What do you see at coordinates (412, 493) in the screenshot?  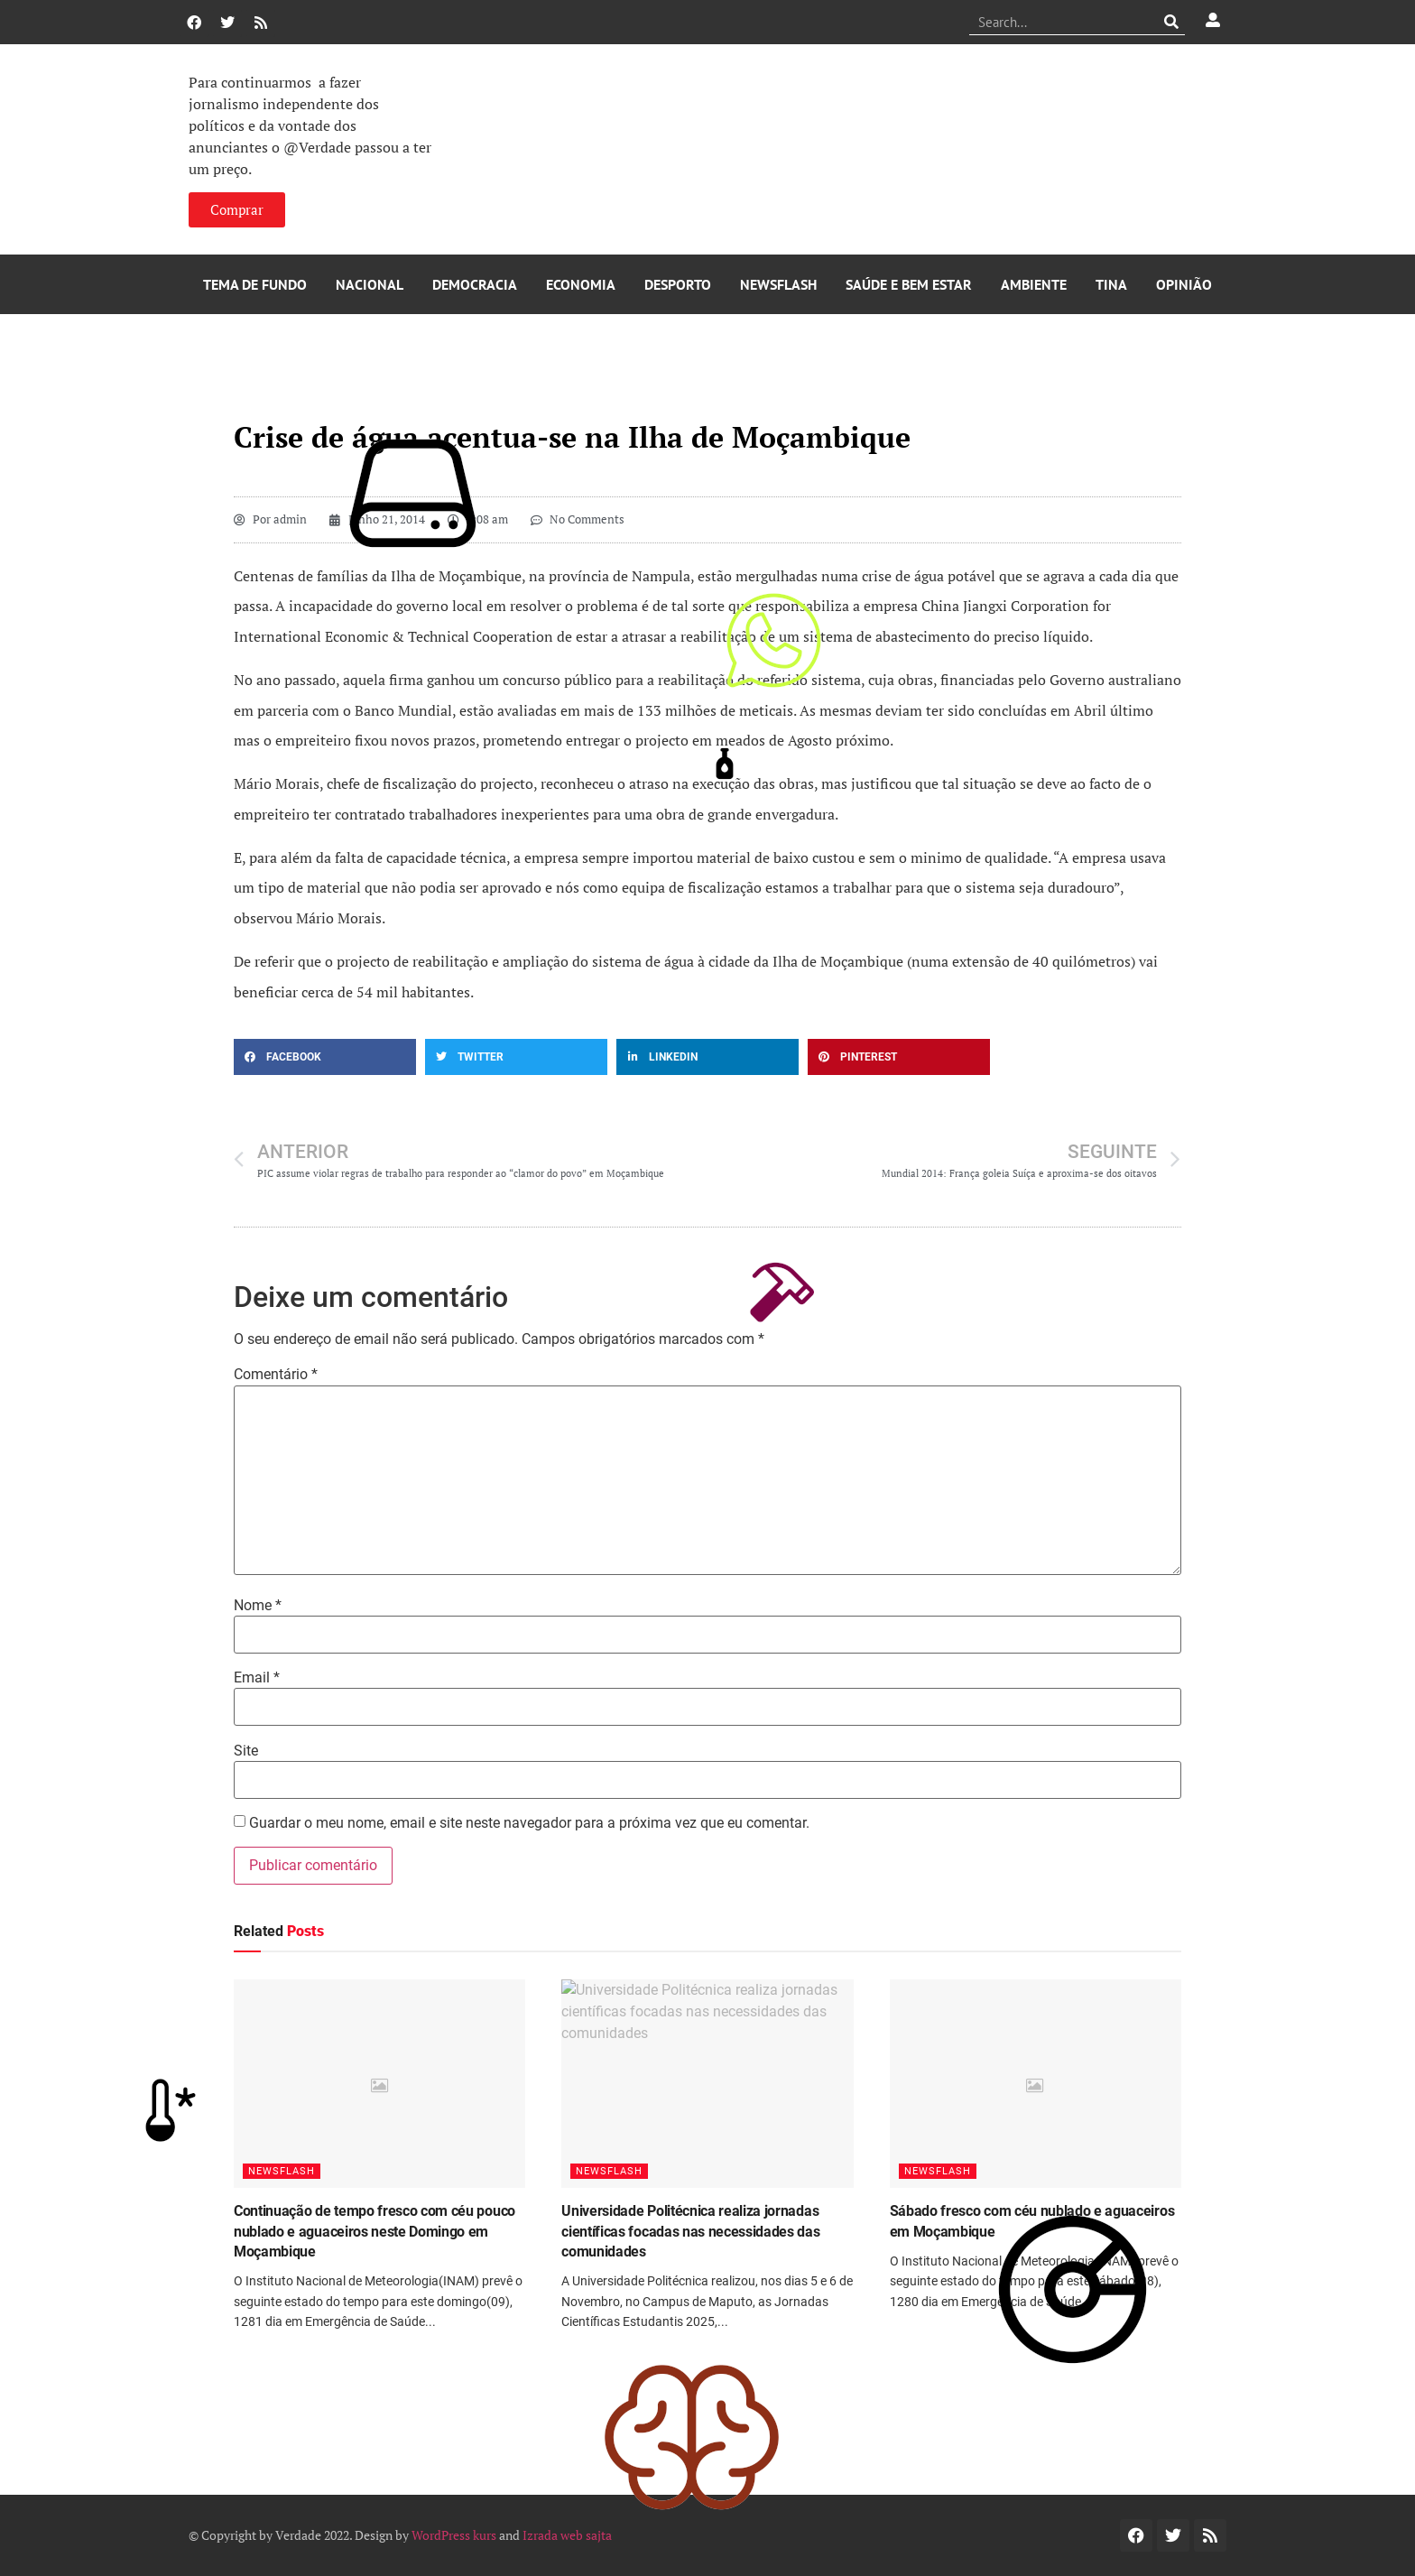 I see `access server settings or management` at bounding box center [412, 493].